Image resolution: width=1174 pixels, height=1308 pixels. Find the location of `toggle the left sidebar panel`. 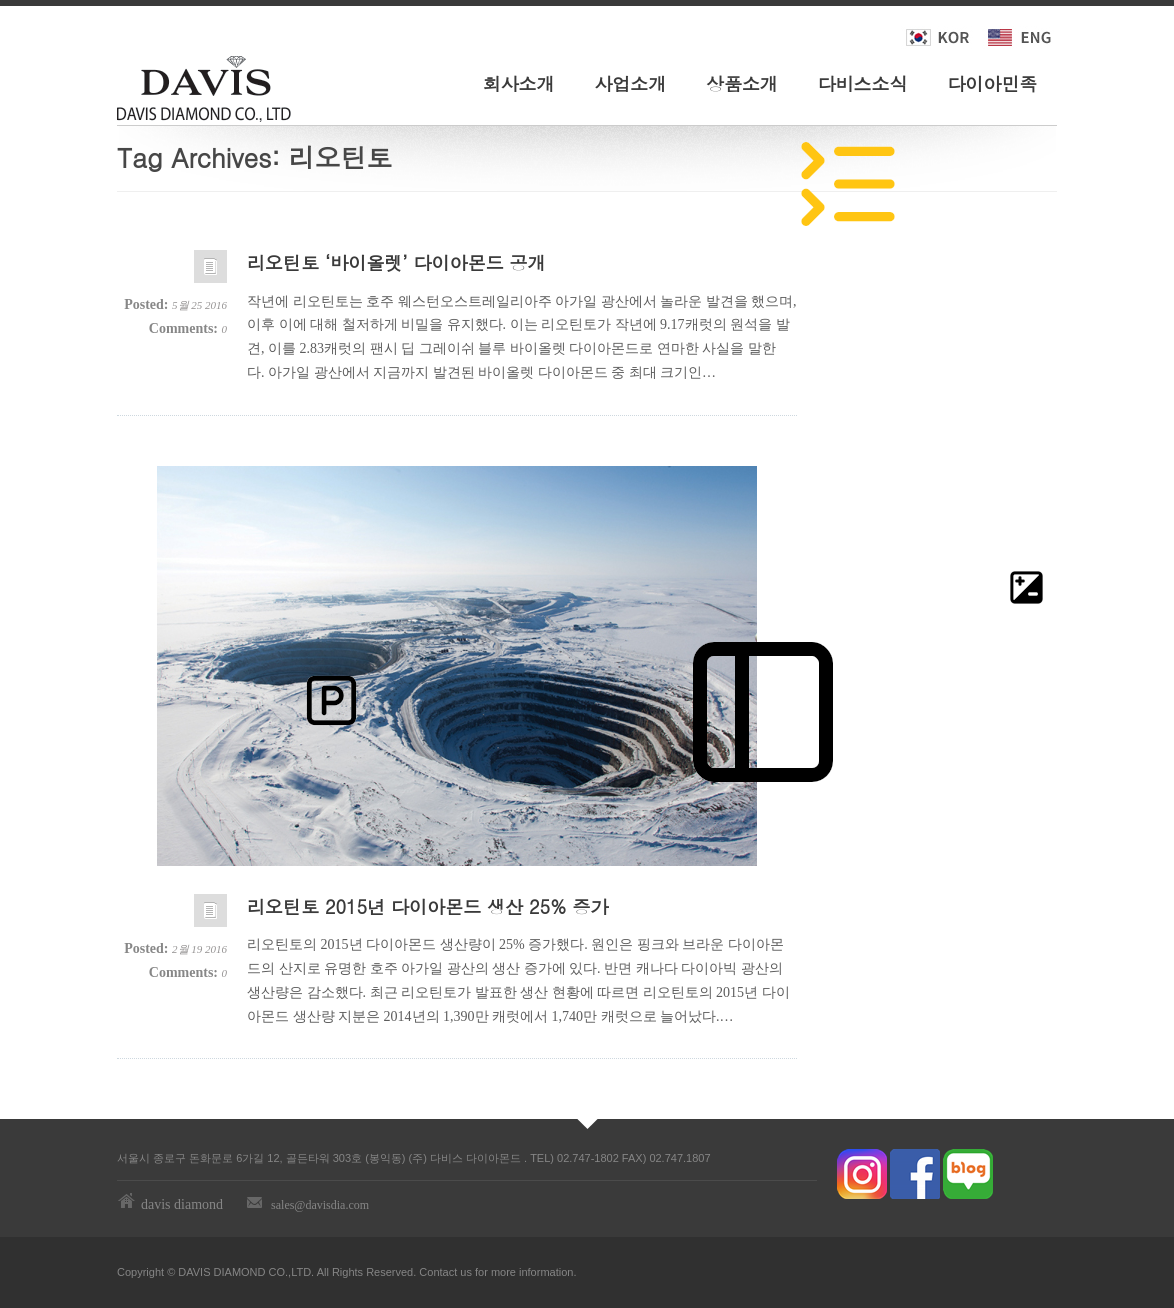

toggle the left sidebar panel is located at coordinates (763, 712).